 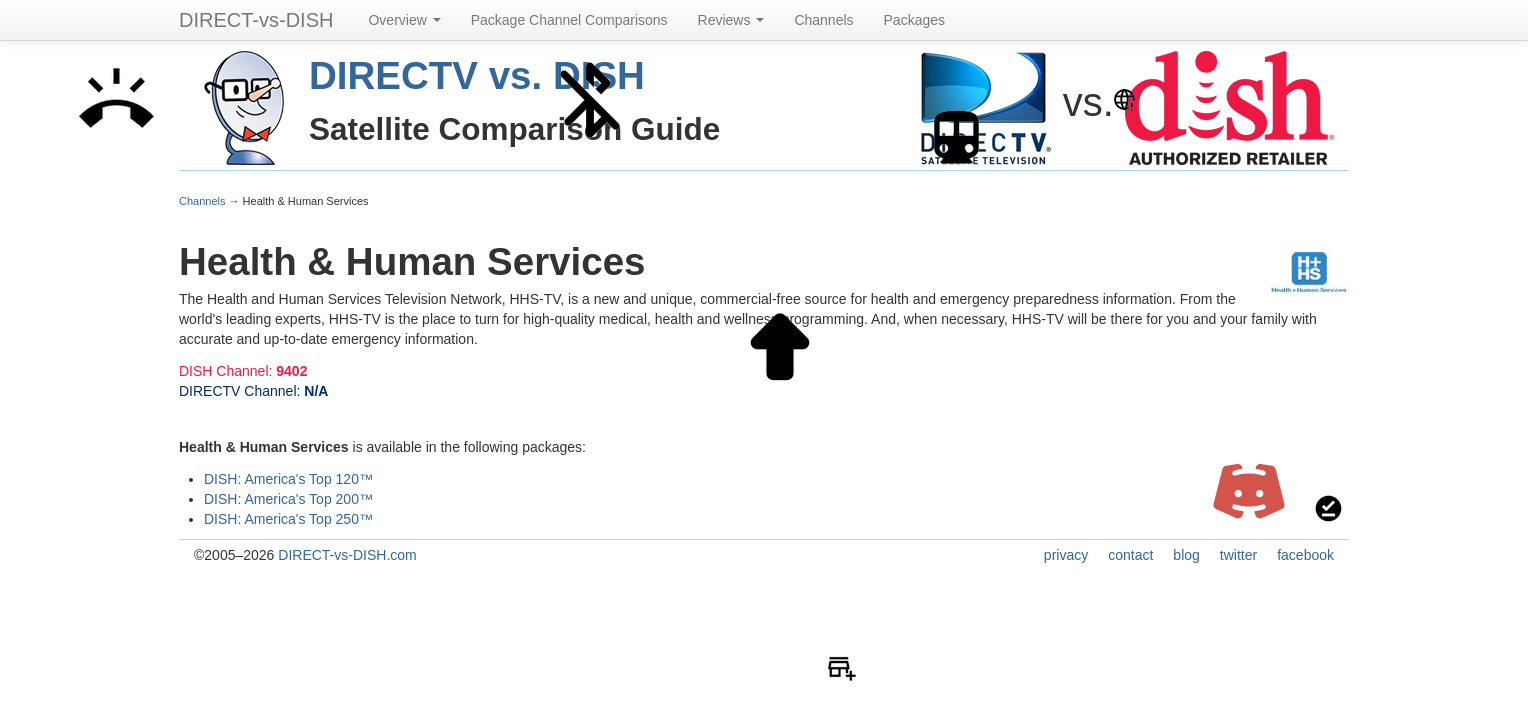 What do you see at coordinates (1328, 508) in the screenshot?
I see `indicates content is available offline` at bounding box center [1328, 508].